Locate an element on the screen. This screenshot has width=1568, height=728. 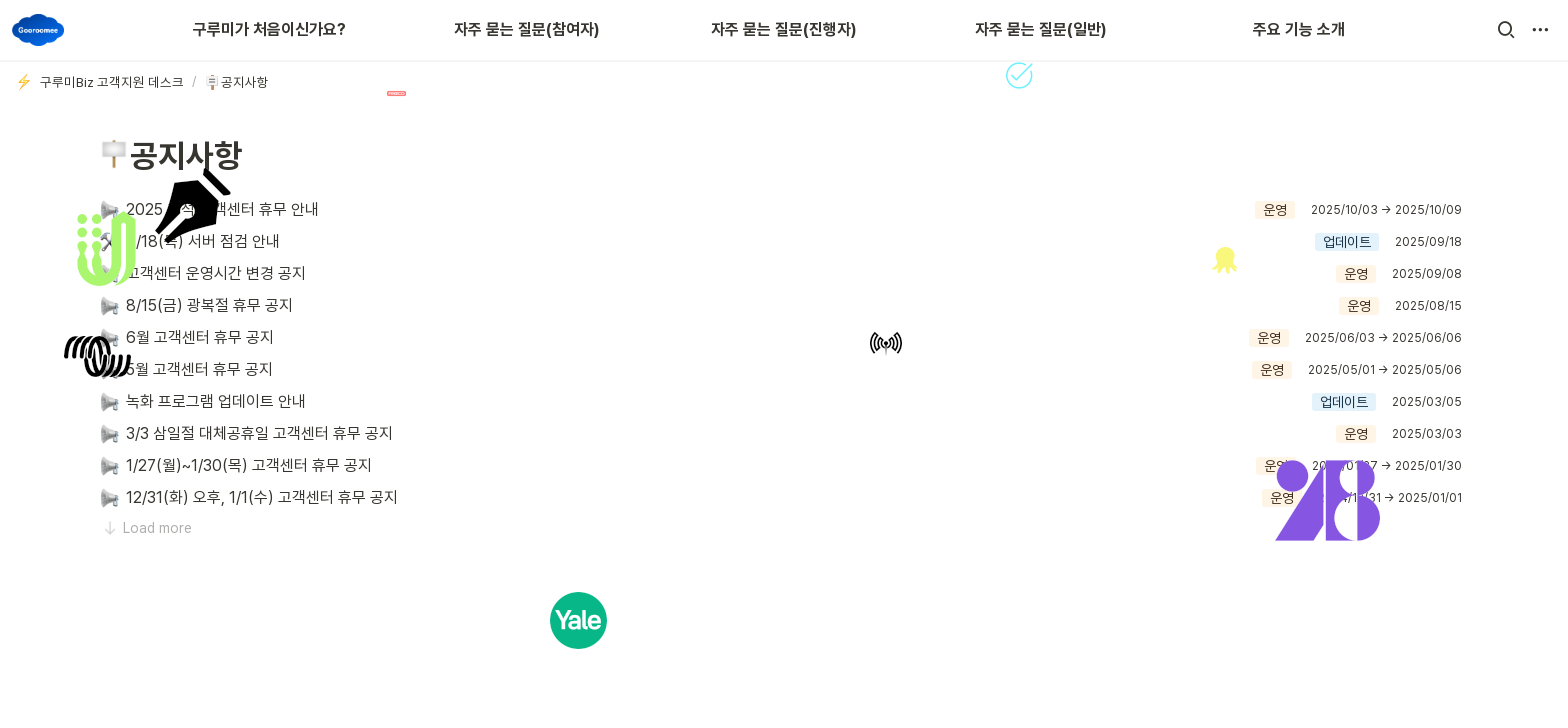
victron energy brand logo is located at coordinates (97, 356).